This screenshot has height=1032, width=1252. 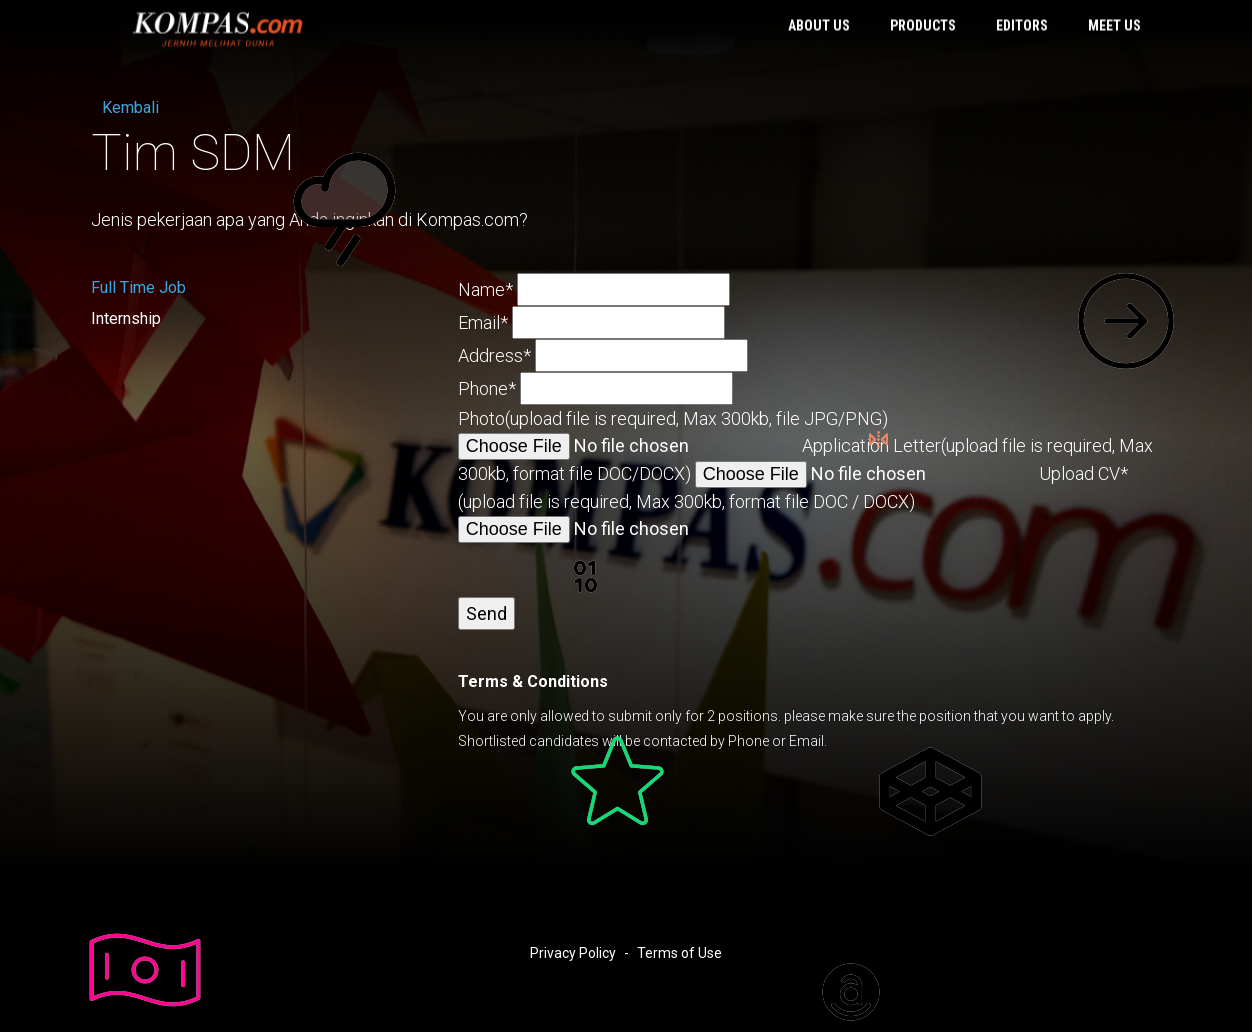 What do you see at coordinates (1126, 321) in the screenshot?
I see `proceed to the next step` at bounding box center [1126, 321].